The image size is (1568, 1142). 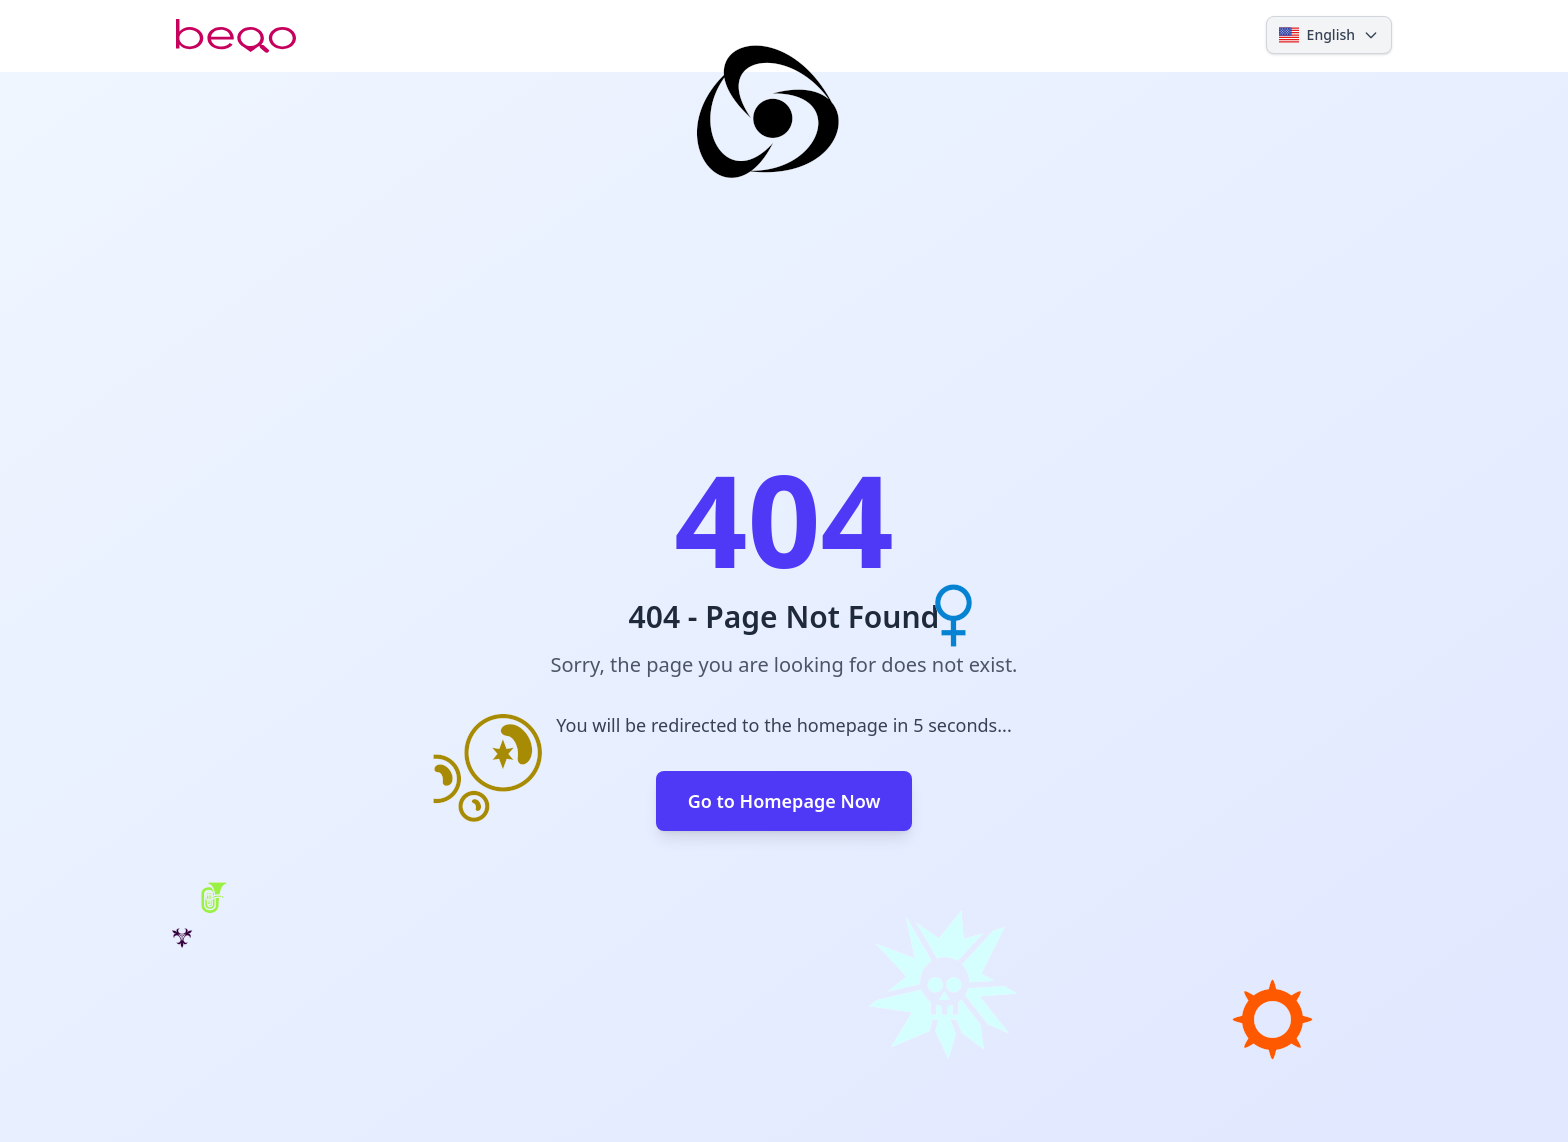 I want to click on spikeball game or sports activity, so click(x=1272, y=1019).